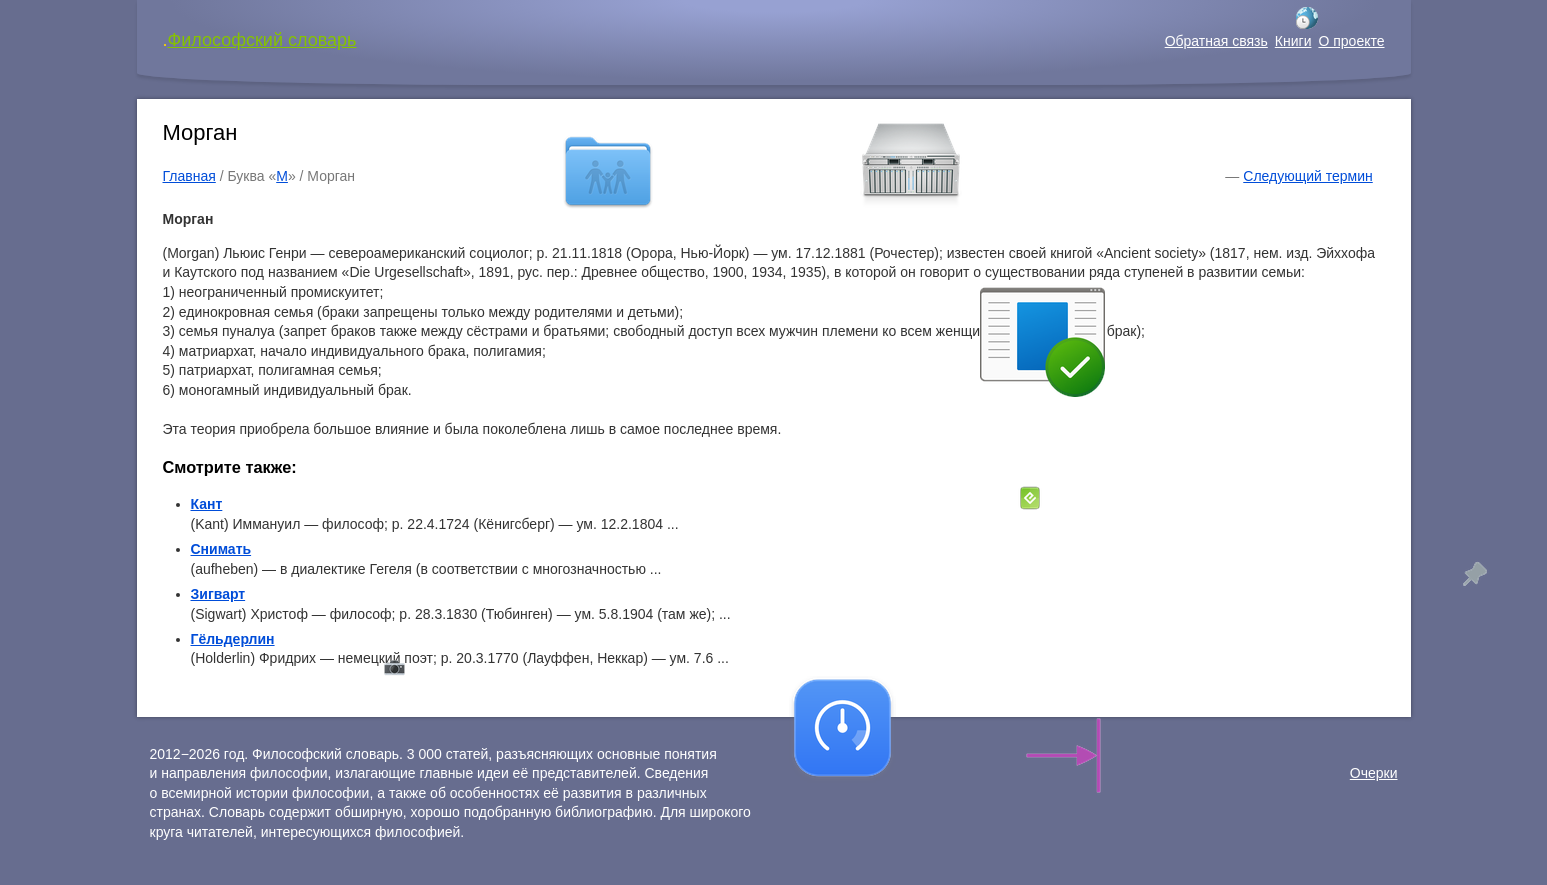  Describe the element at coordinates (608, 171) in the screenshot. I see `open the family shared folder` at that location.